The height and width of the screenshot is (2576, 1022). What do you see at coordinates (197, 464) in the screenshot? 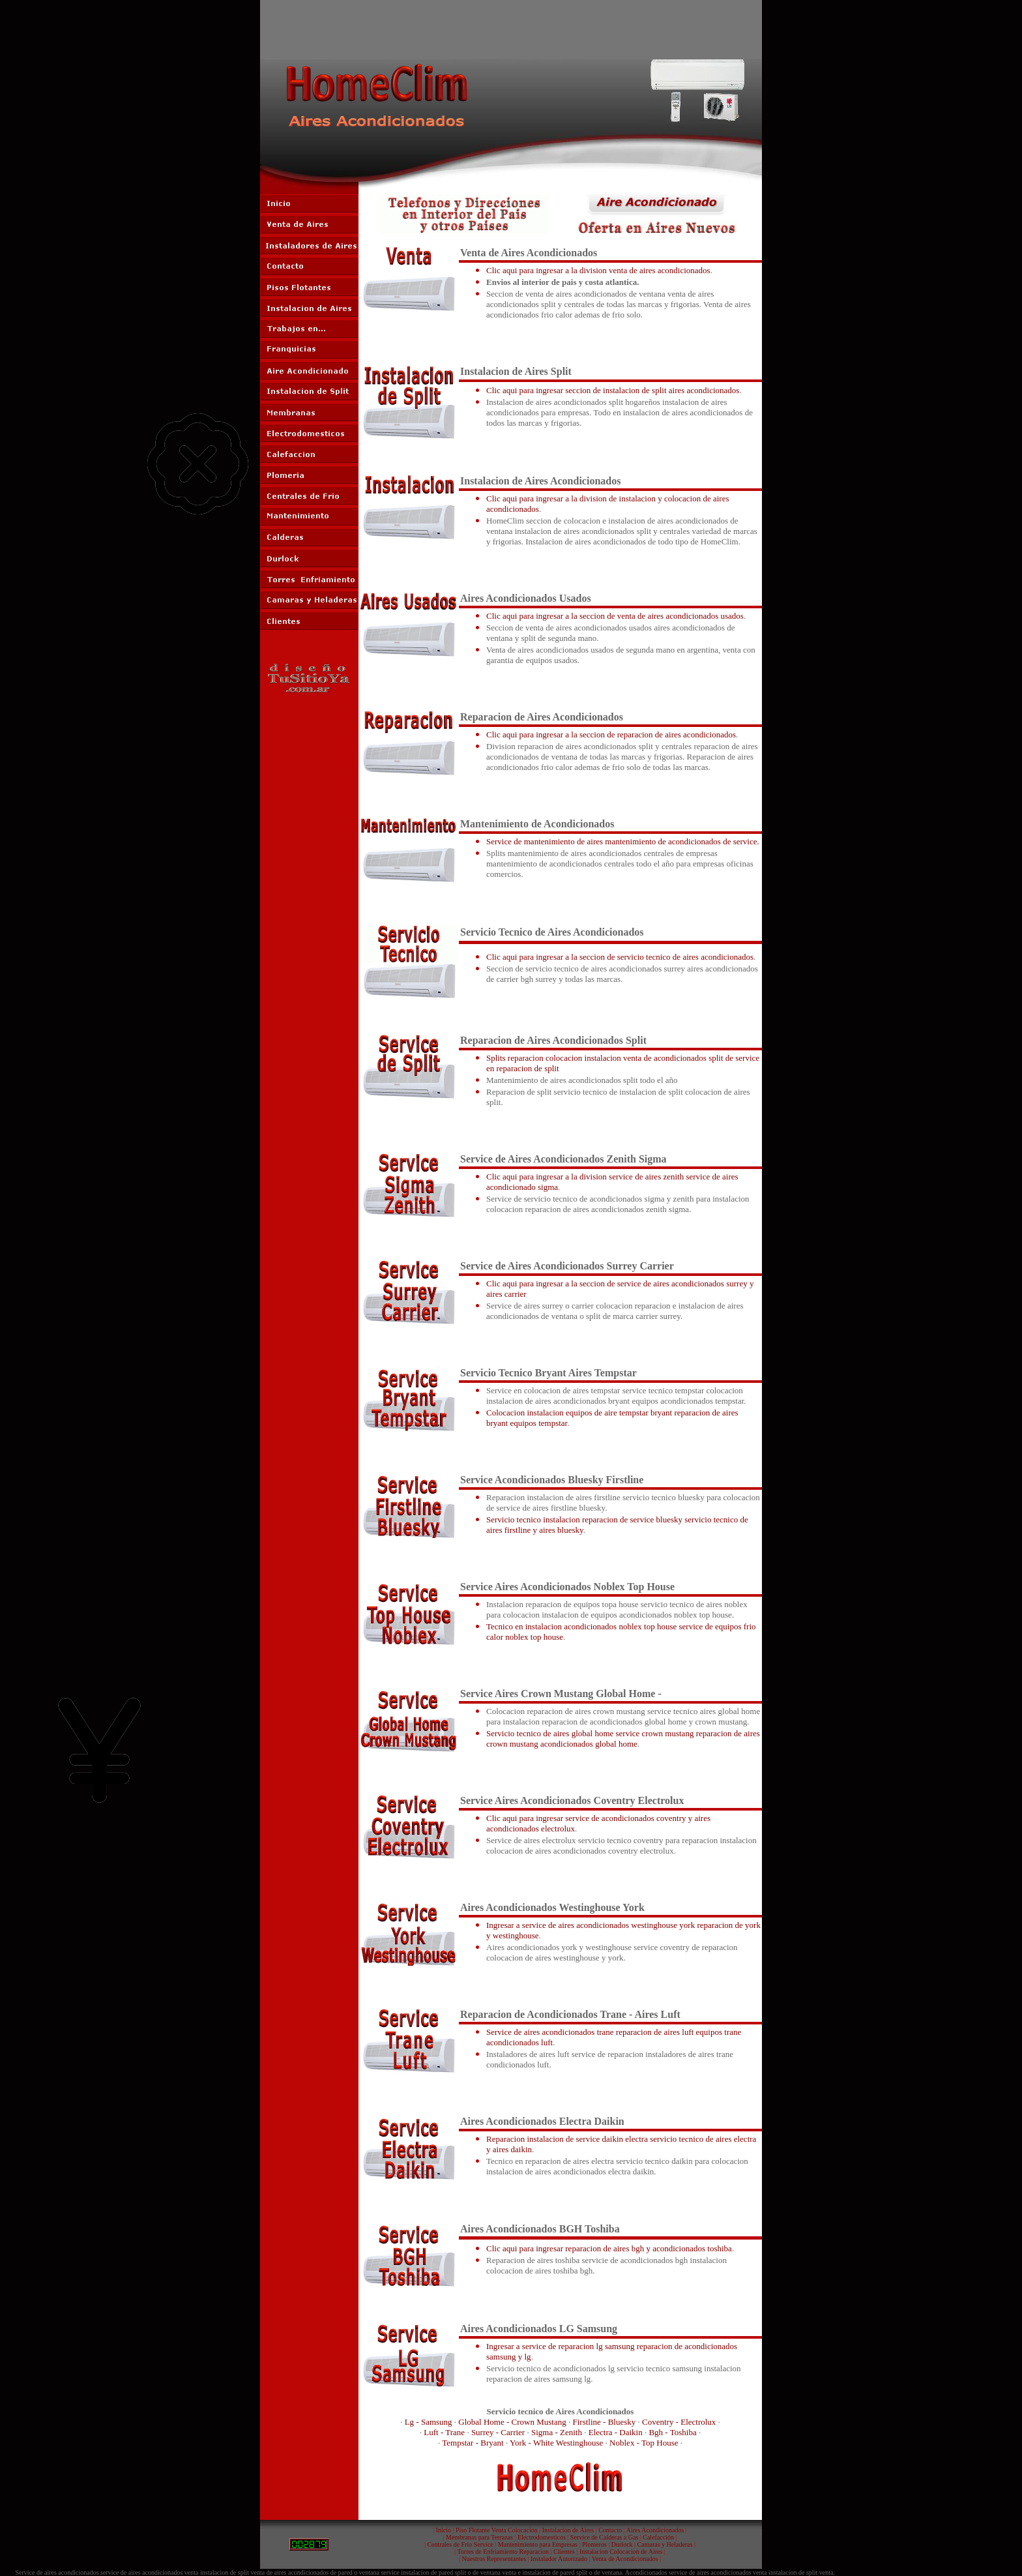
I see `remove or revoke a badge` at bounding box center [197, 464].